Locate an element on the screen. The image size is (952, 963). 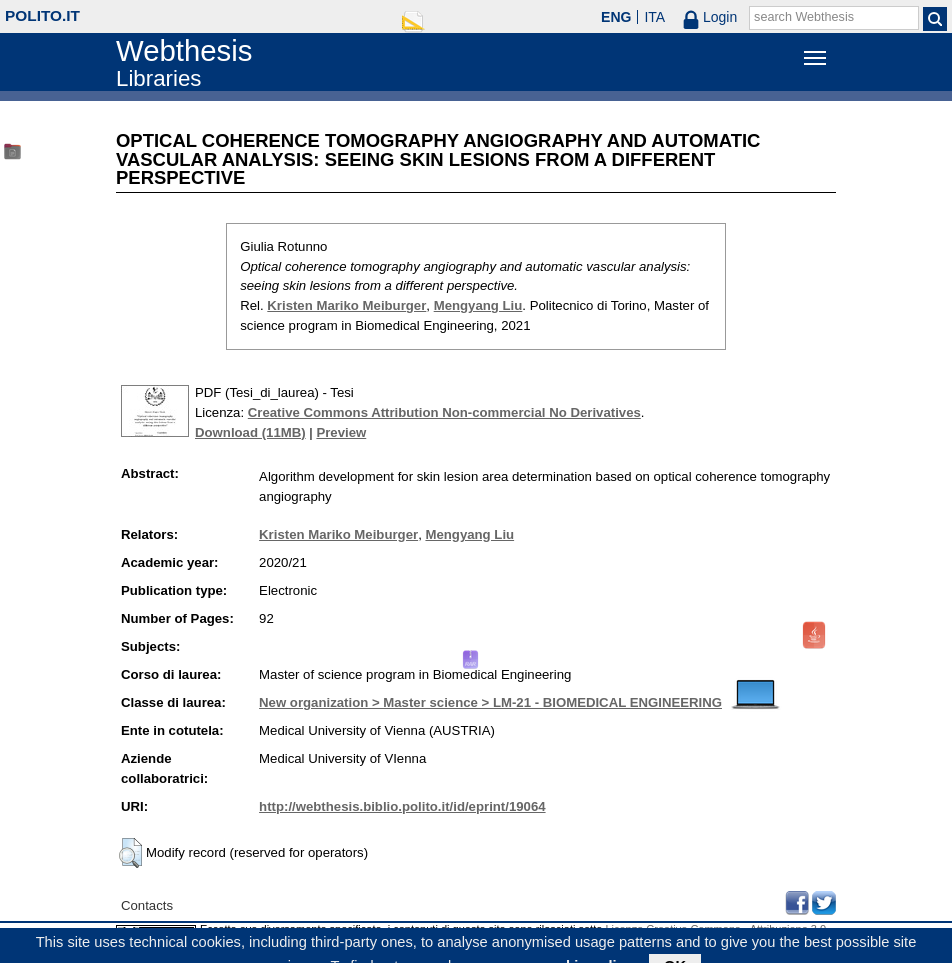
configure page layout and formatting options is located at coordinates (413, 21).